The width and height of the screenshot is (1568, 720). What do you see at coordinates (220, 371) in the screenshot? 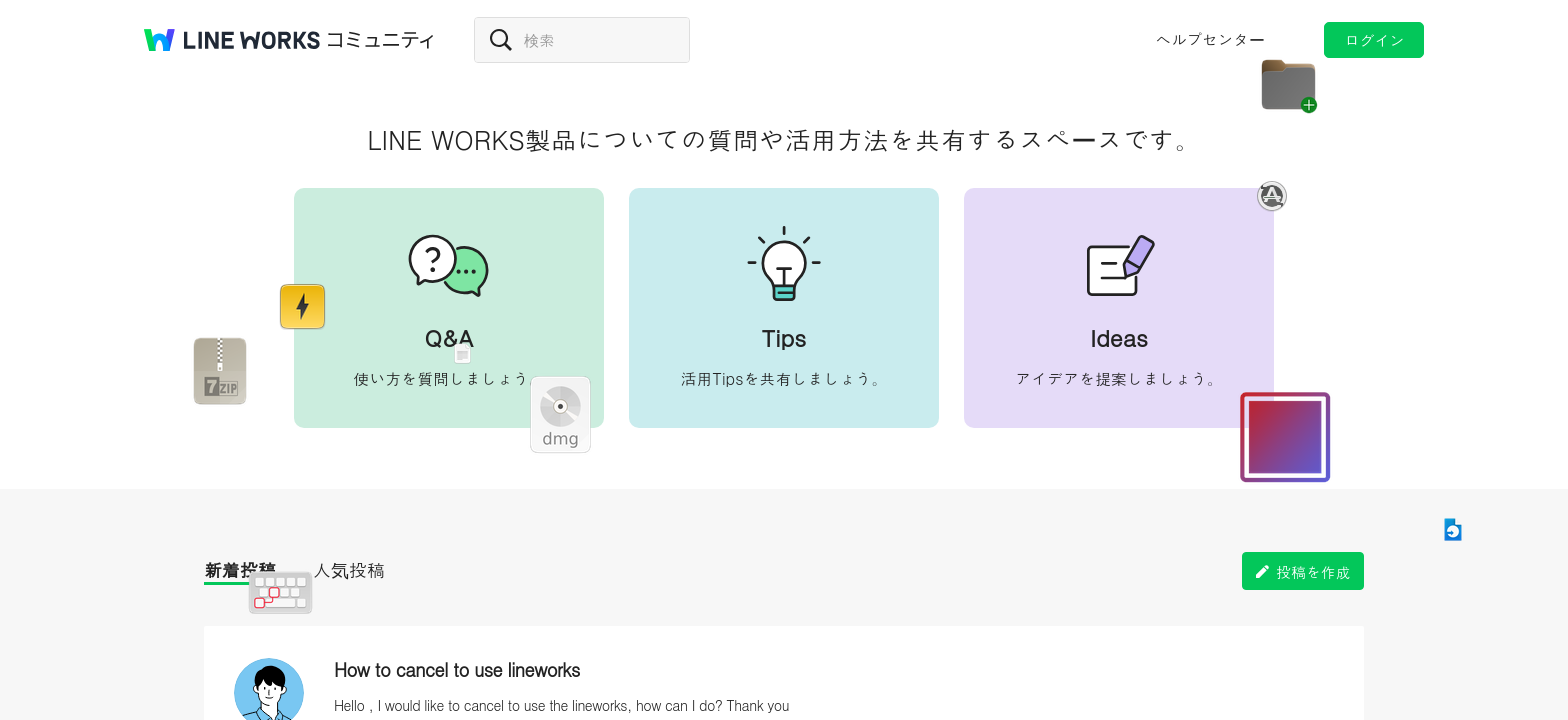
I see `a 7-zip compressed archive file` at bounding box center [220, 371].